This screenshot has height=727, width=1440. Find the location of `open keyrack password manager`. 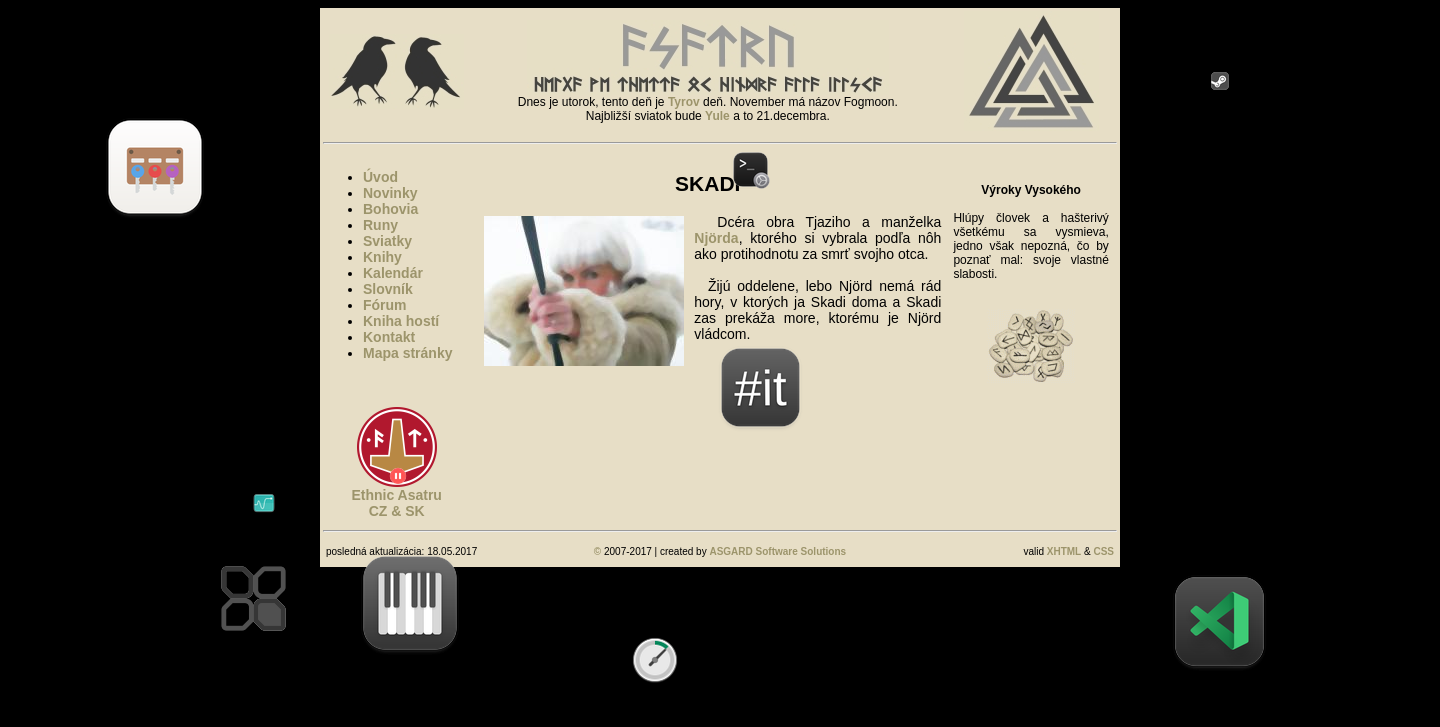

open keyrack password manager is located at coordinates (155, 167).